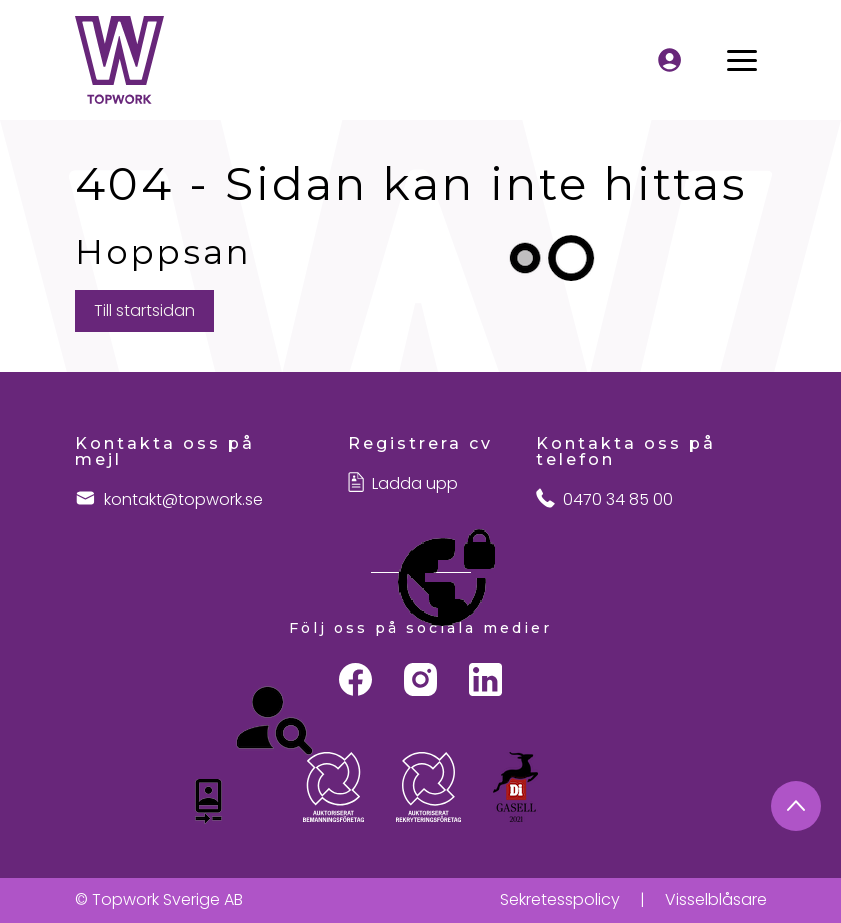 This screenshot has width=841, height=923. Describe the element at coordinates (552, 258) in the screenshot. I see `indicates weak HDR signal or low dynamic range` at that location.